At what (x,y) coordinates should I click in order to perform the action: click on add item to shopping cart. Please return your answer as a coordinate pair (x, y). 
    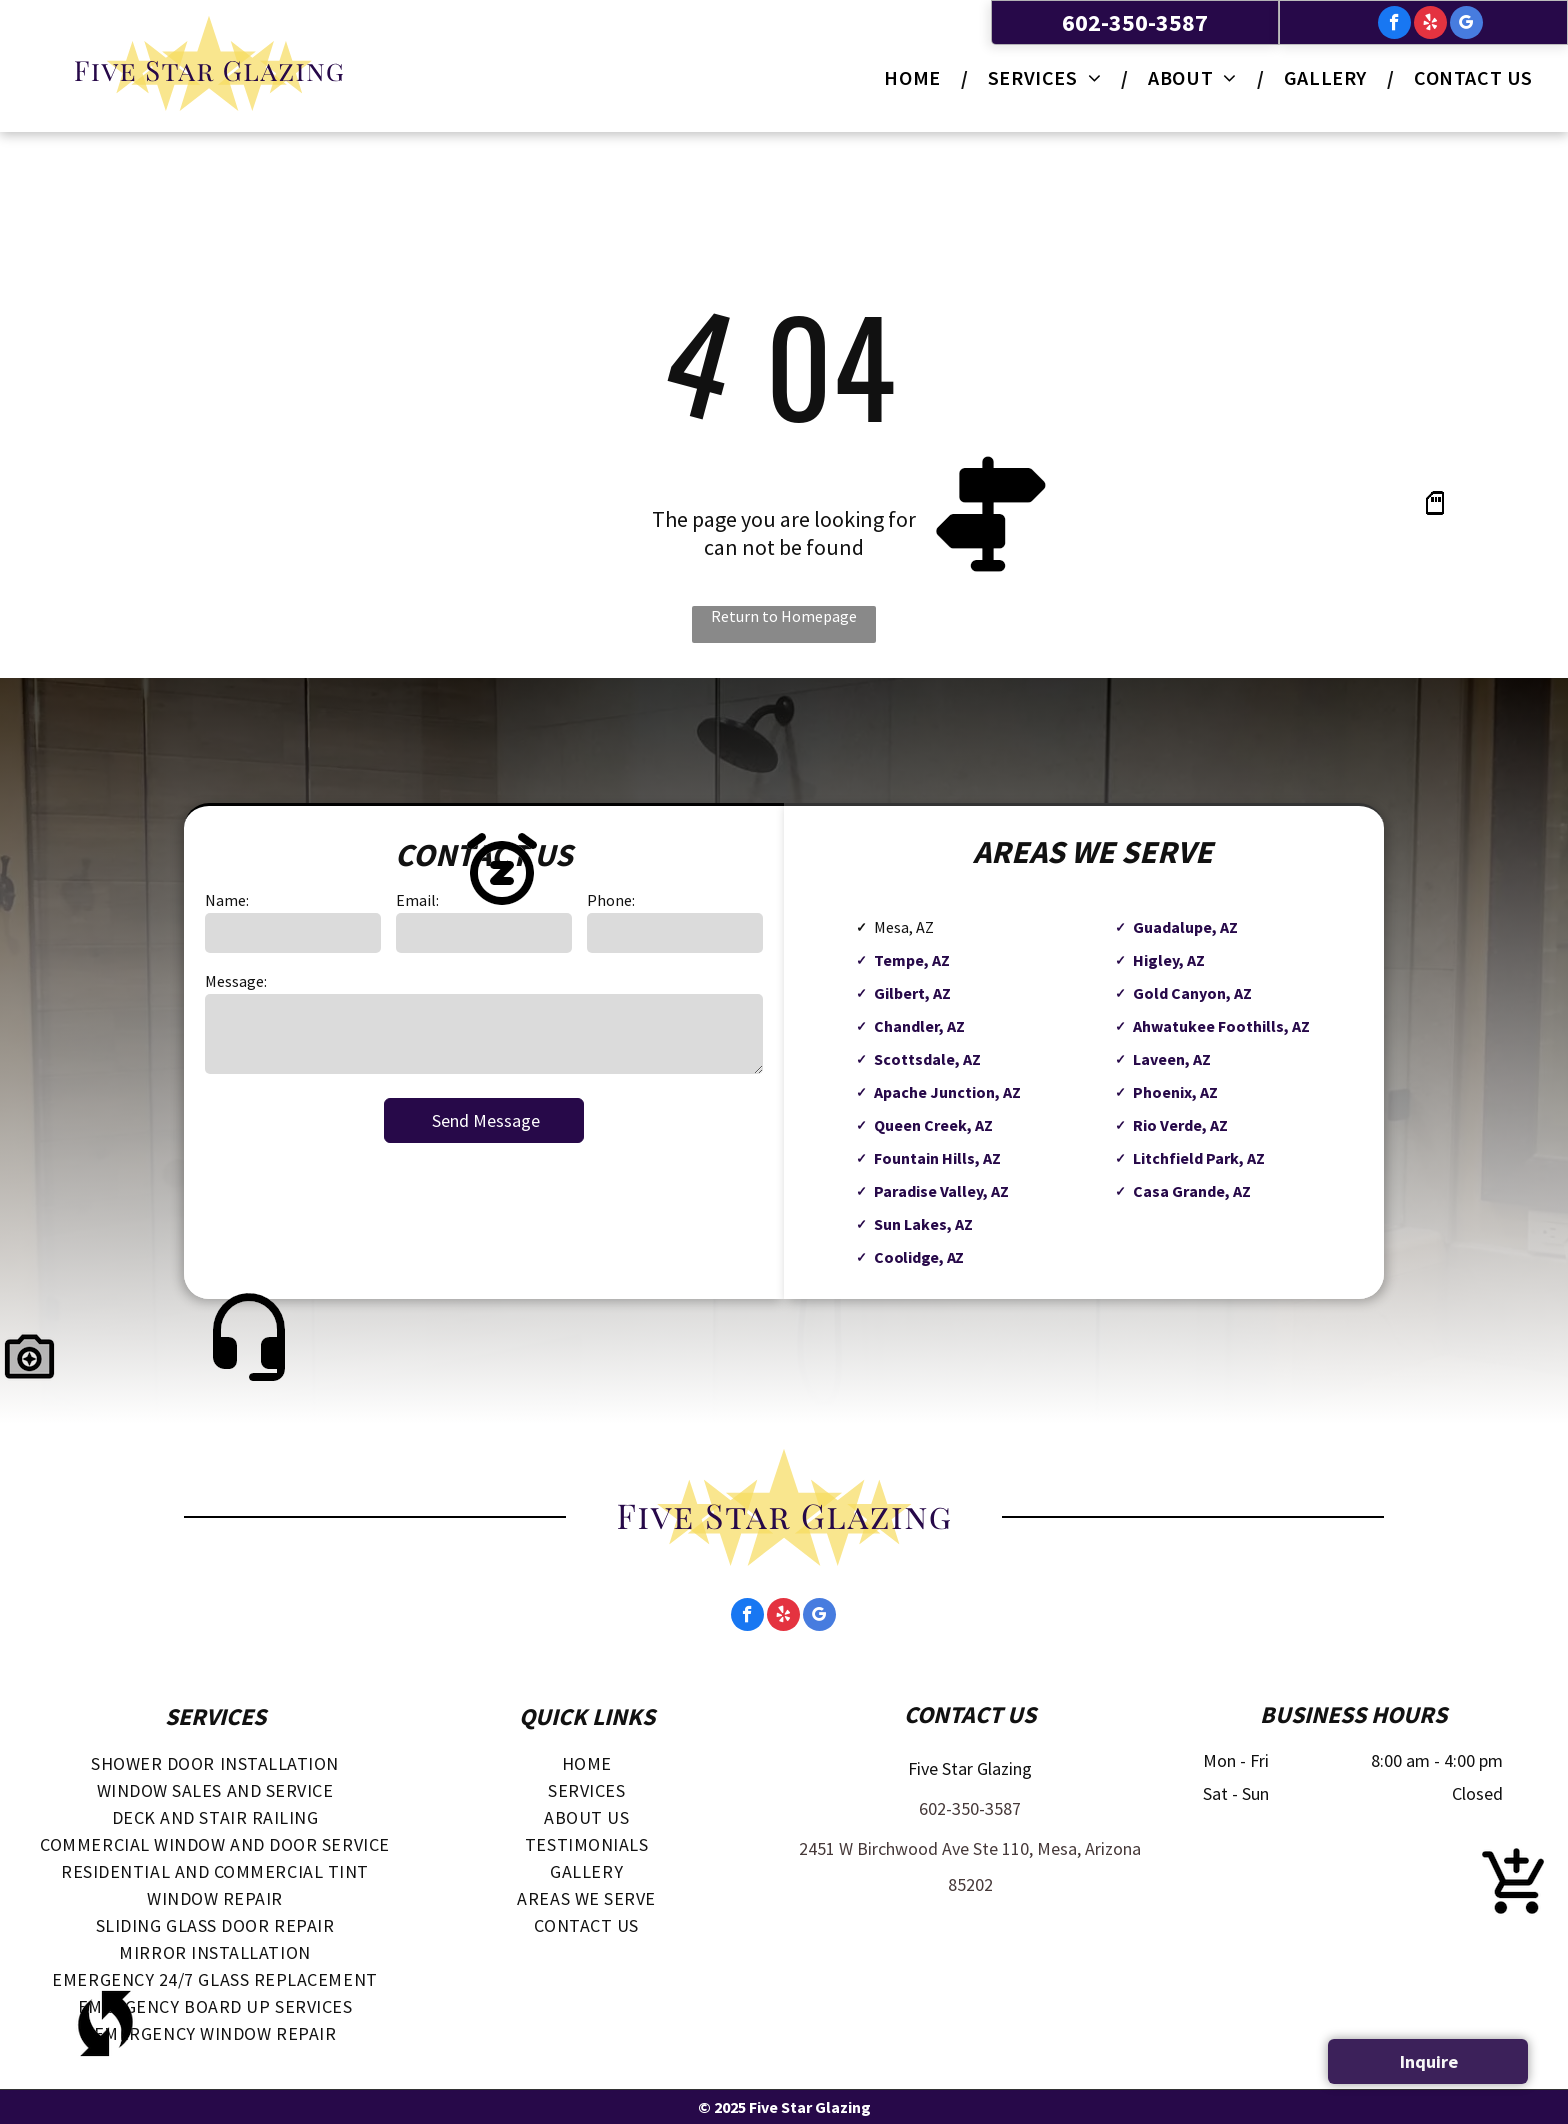
    Looking at the image, I should click on (1516, 1882).